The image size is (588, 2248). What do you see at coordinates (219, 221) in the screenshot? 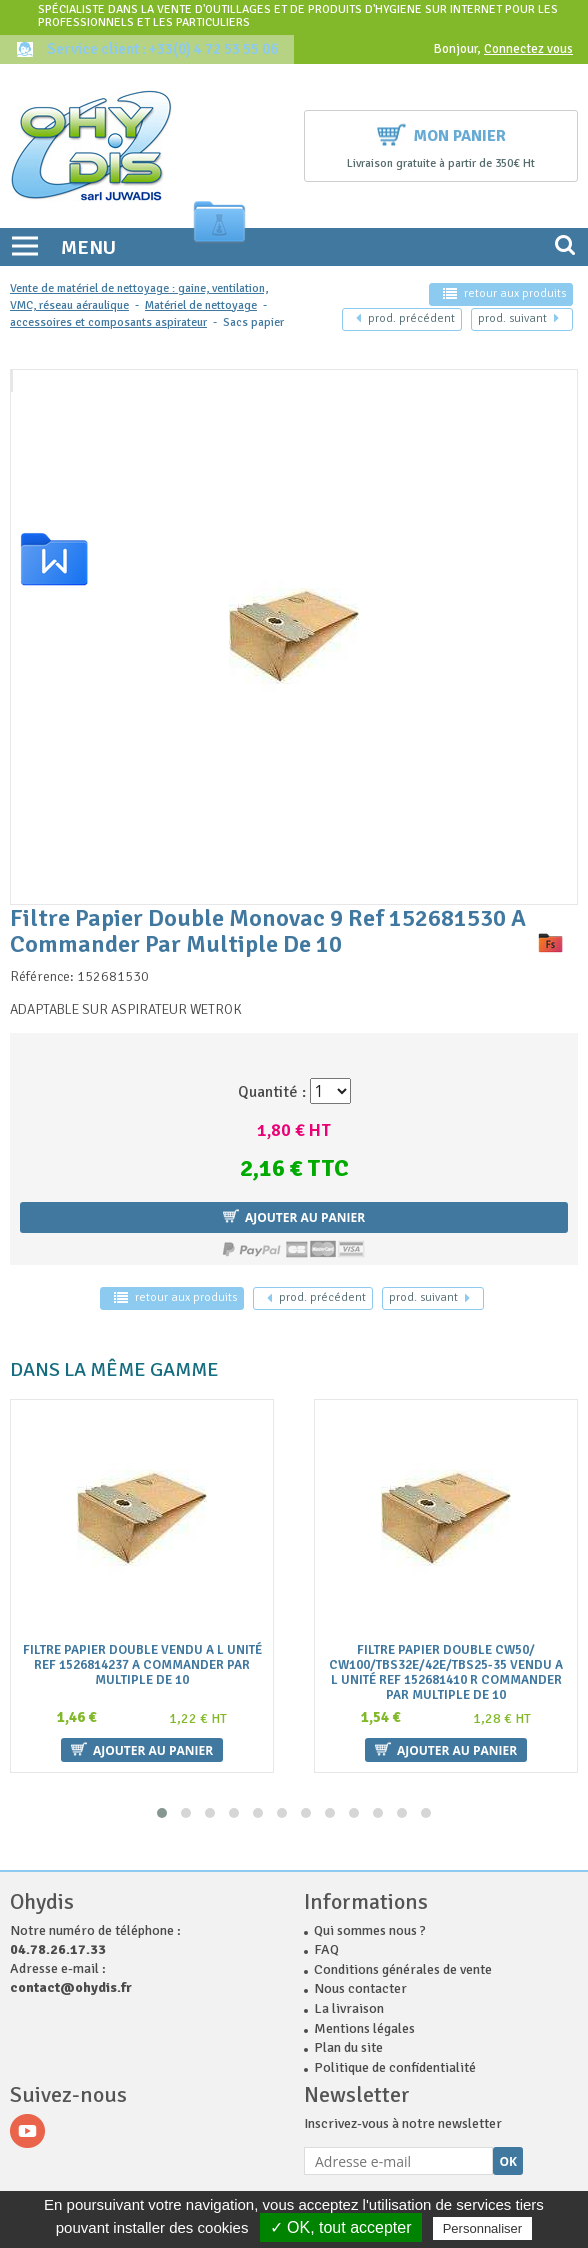
I see `open the Antidote application folder` at bounding box center [219, 221].